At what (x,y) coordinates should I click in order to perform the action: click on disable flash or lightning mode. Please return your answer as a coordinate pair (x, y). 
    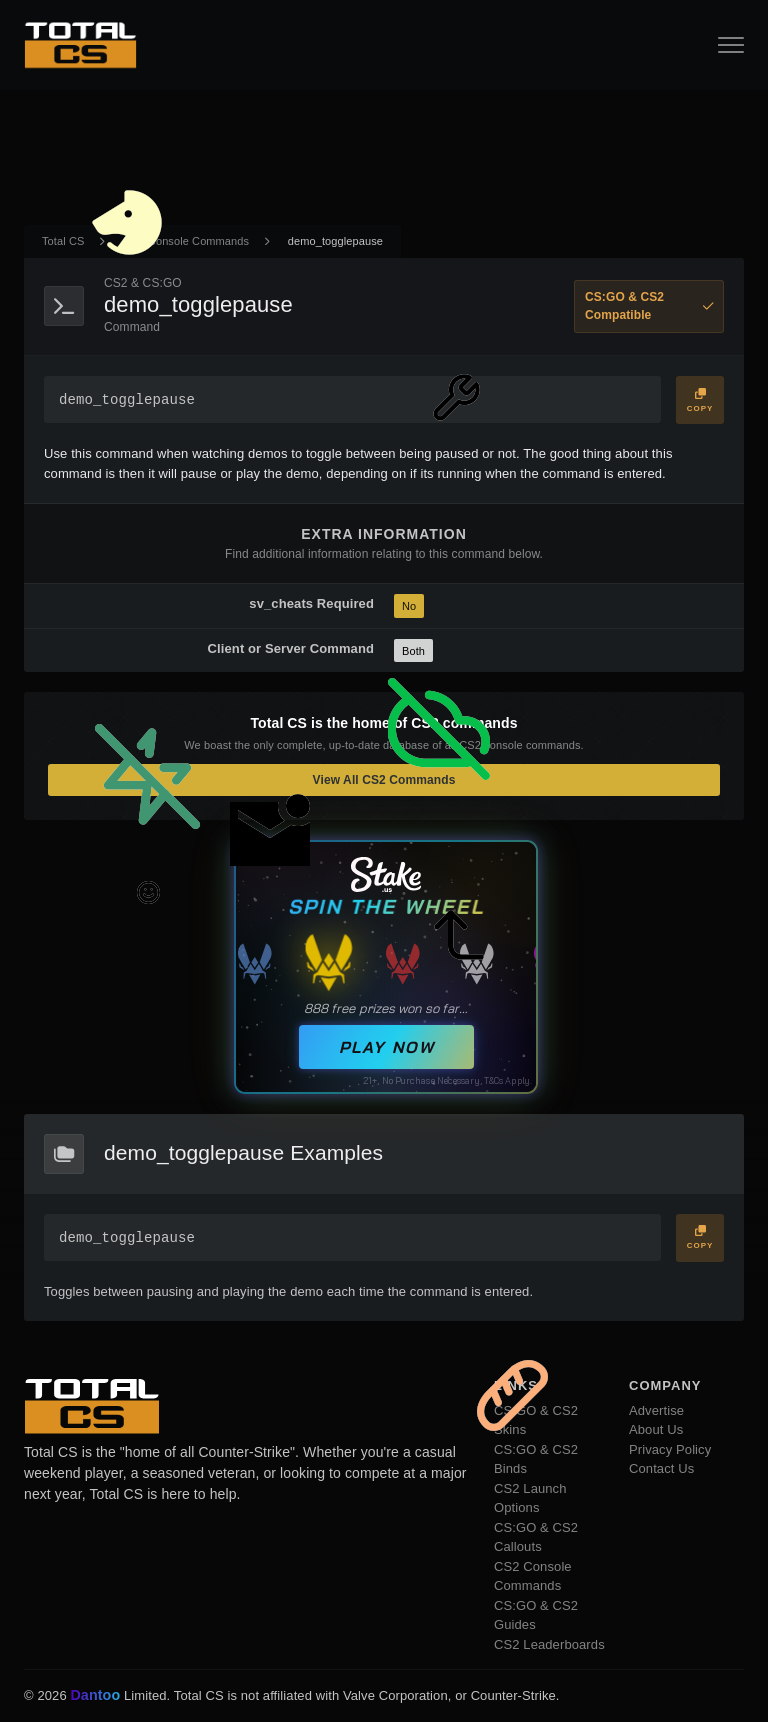
    Looking at the image, I should click on (147, 776).